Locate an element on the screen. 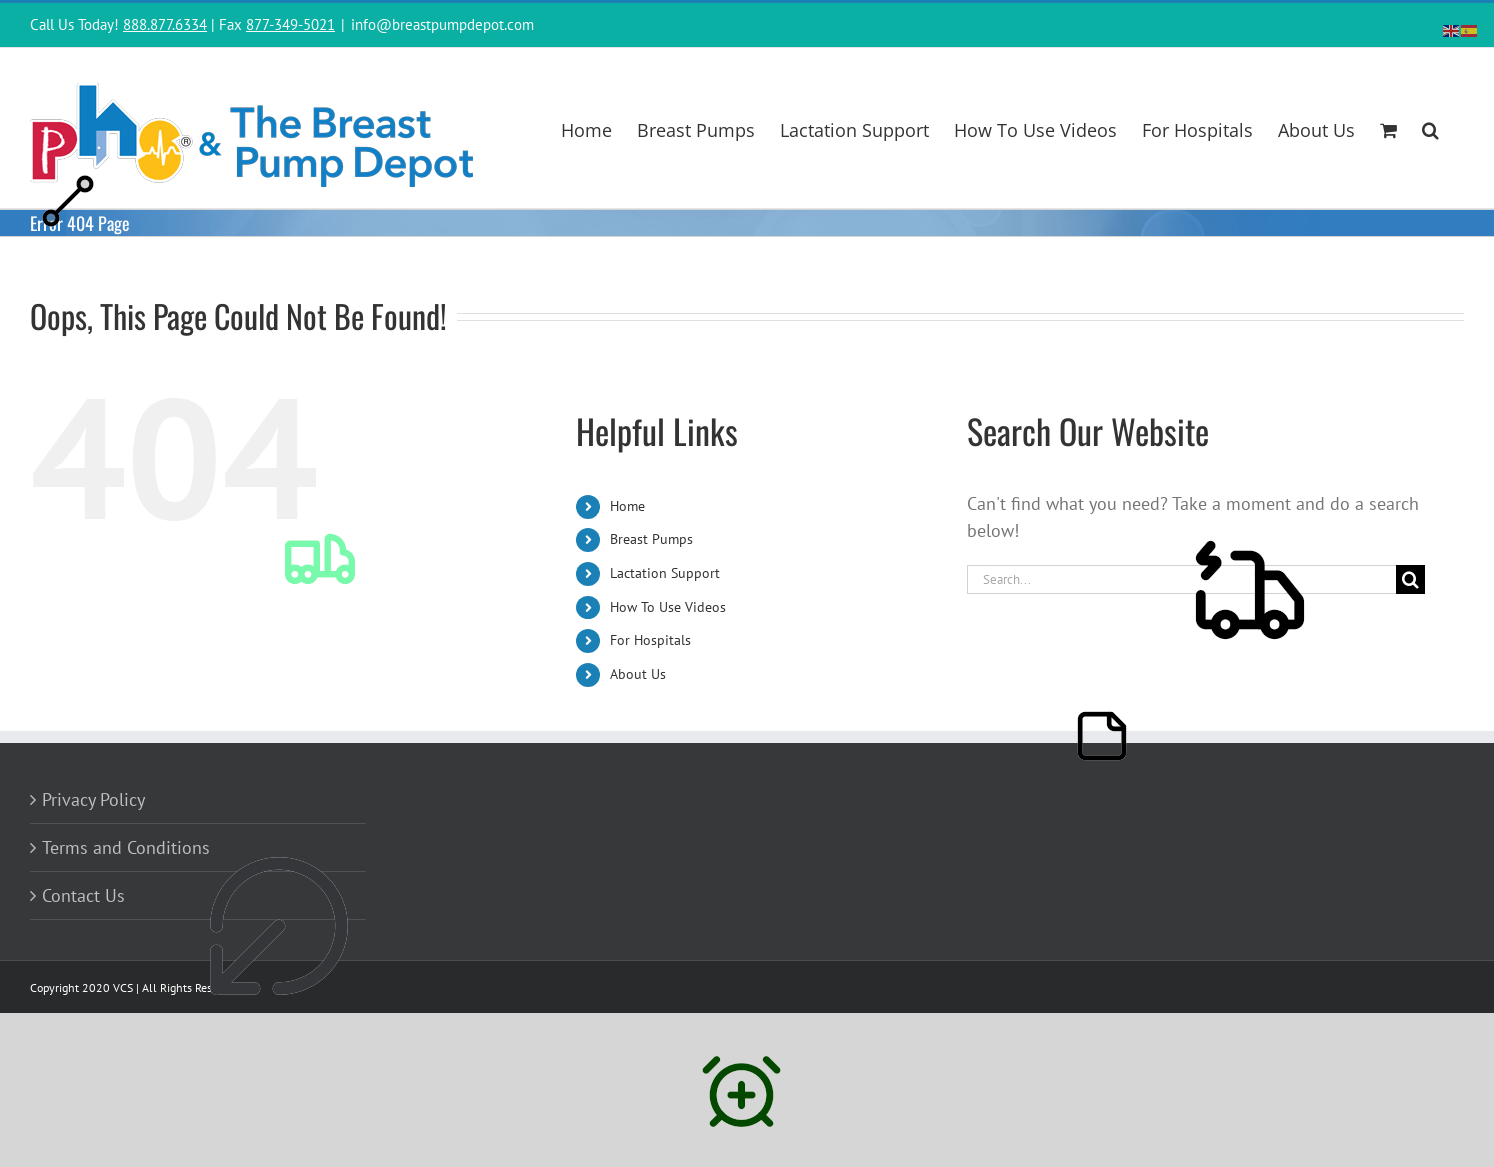 The height and width of the screenshot is (1167, 1494). export or download content to the bottom-left is located at coordinates (279, 926).